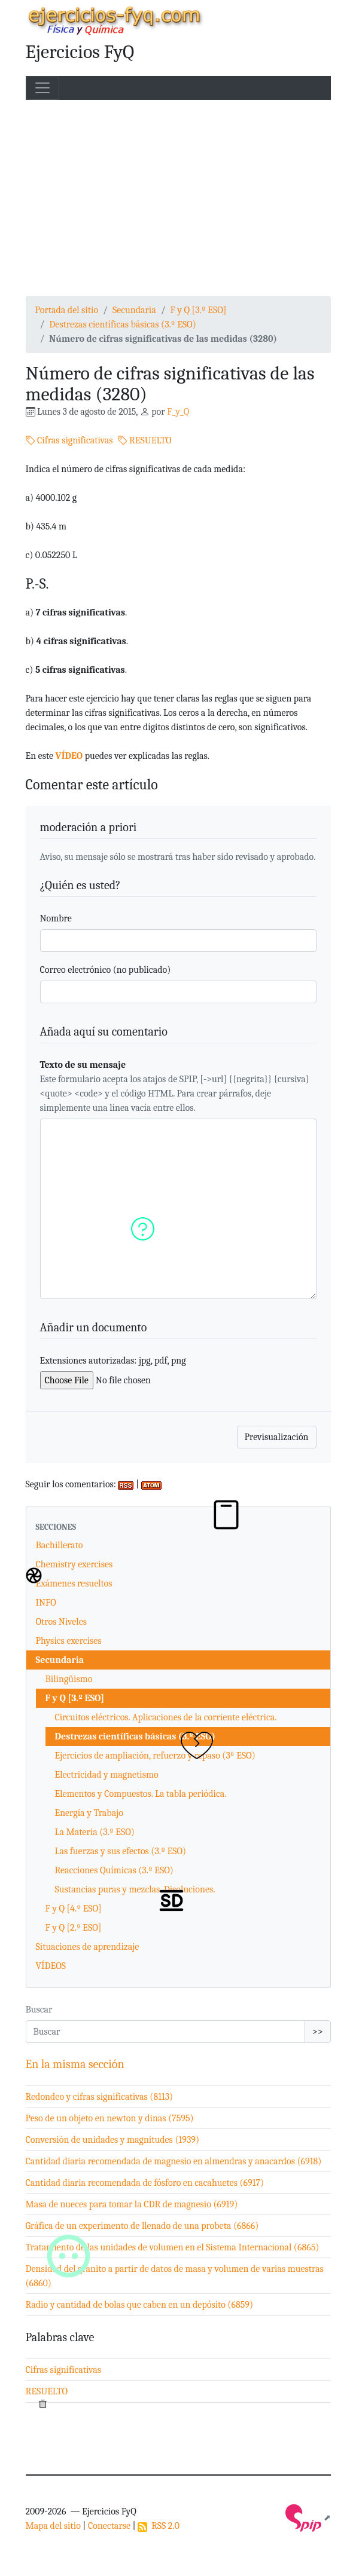 The width and height of the screenshot is (356, 2576). What do you see at coordinates (197, 1744) in the screenshot?
I see `unlike or remove from favorites` at bounding box center [197, 1744].